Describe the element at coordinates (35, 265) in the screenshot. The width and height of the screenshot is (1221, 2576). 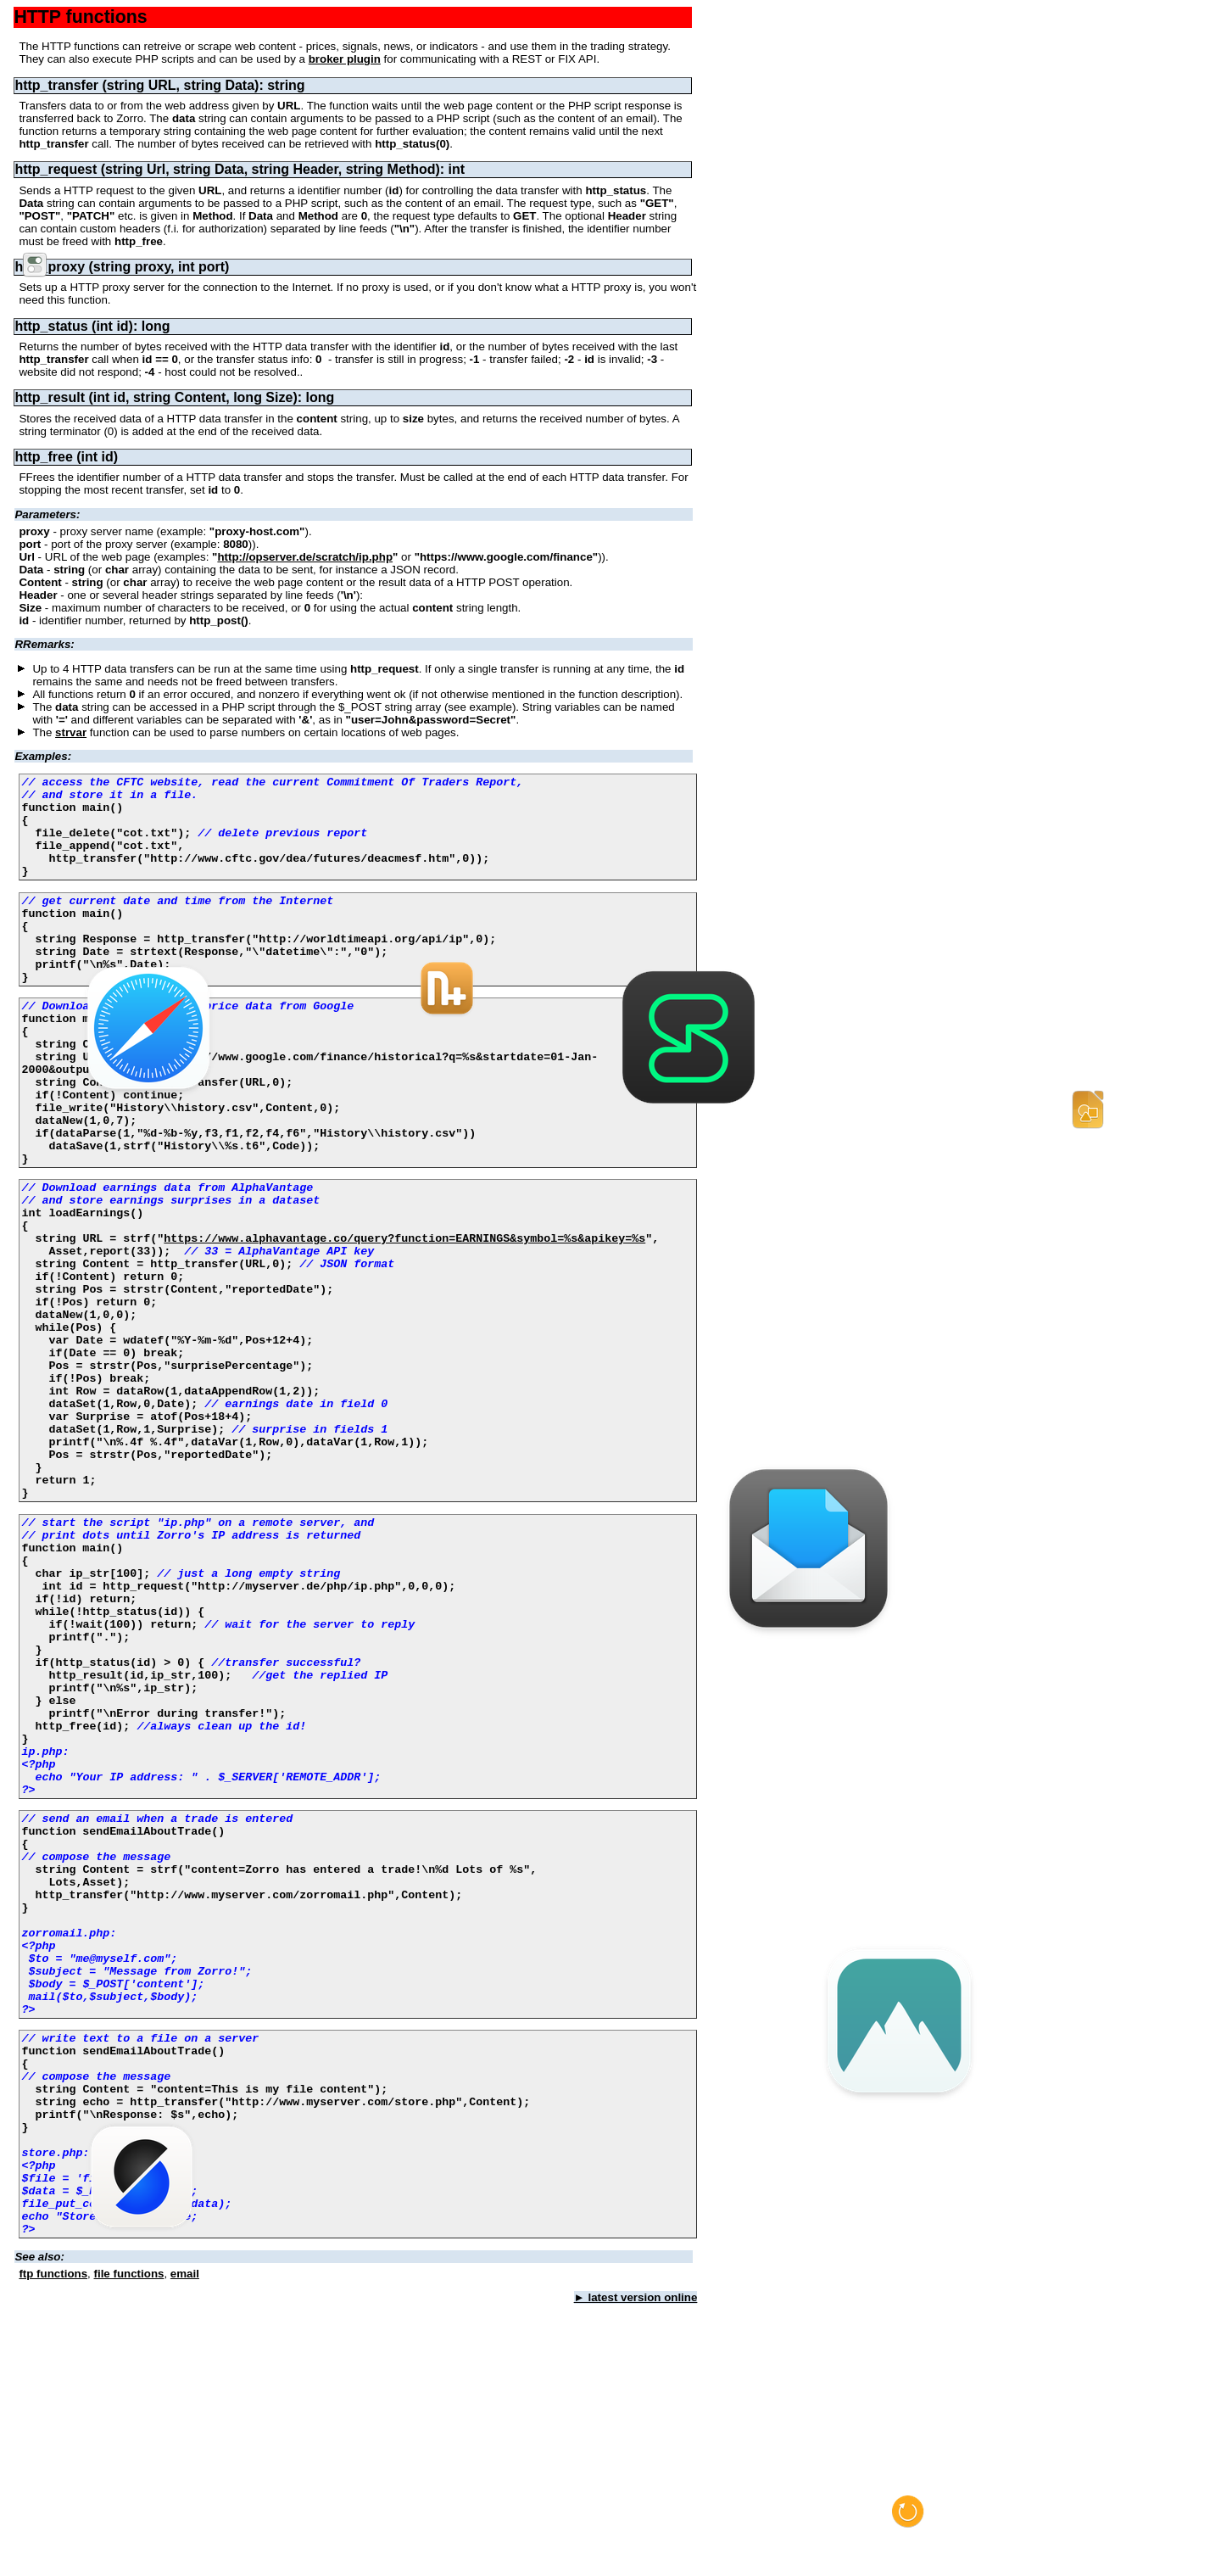
I see `open system tweaks or customization settings` at that location.